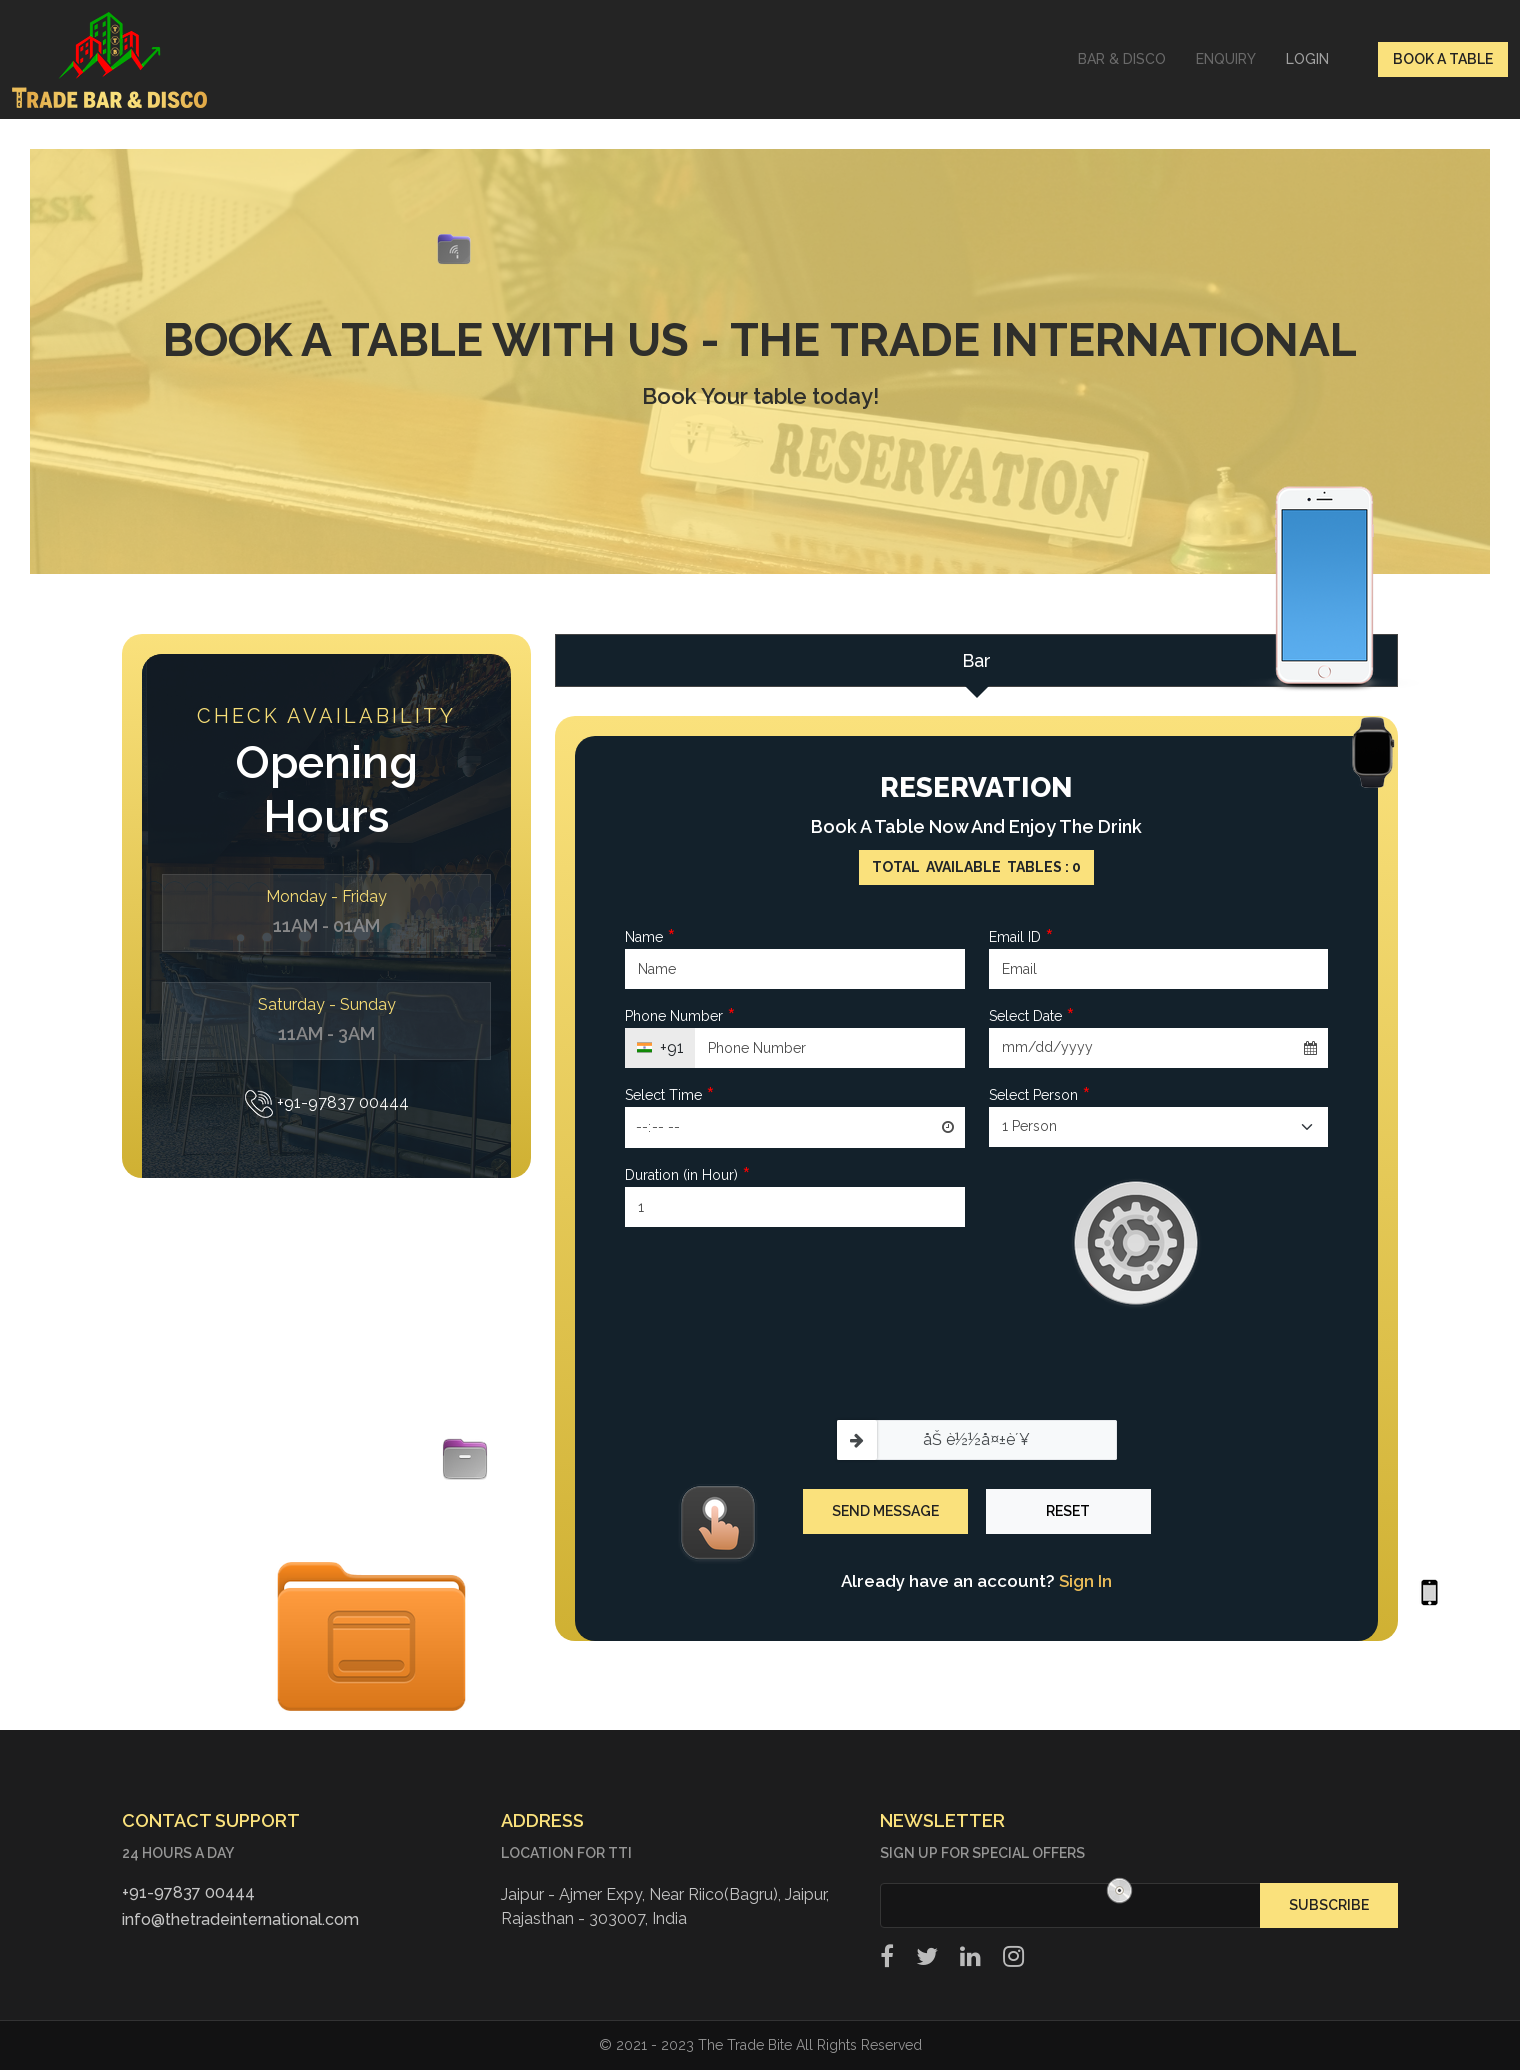  Describe the element at coordinates (1119, 1890) in the screenshot. I see `access cd/dvd rewritable drive` at that location.